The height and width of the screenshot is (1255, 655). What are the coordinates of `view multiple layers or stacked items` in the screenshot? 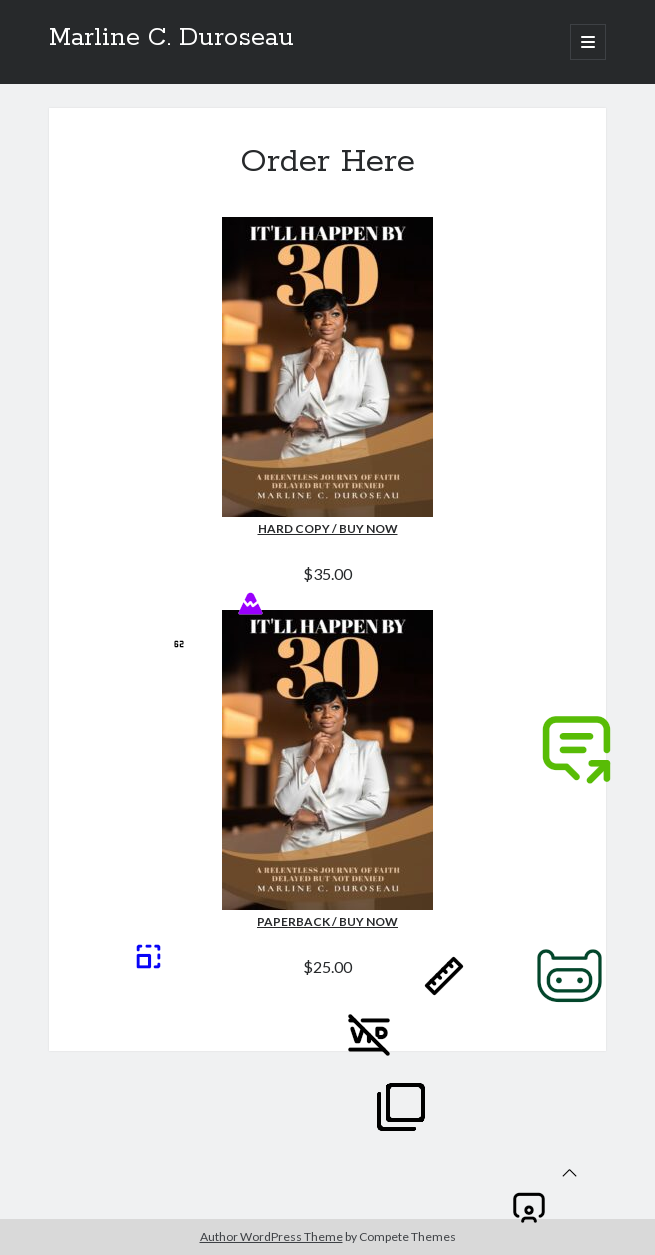 It's located at (401, 1107).